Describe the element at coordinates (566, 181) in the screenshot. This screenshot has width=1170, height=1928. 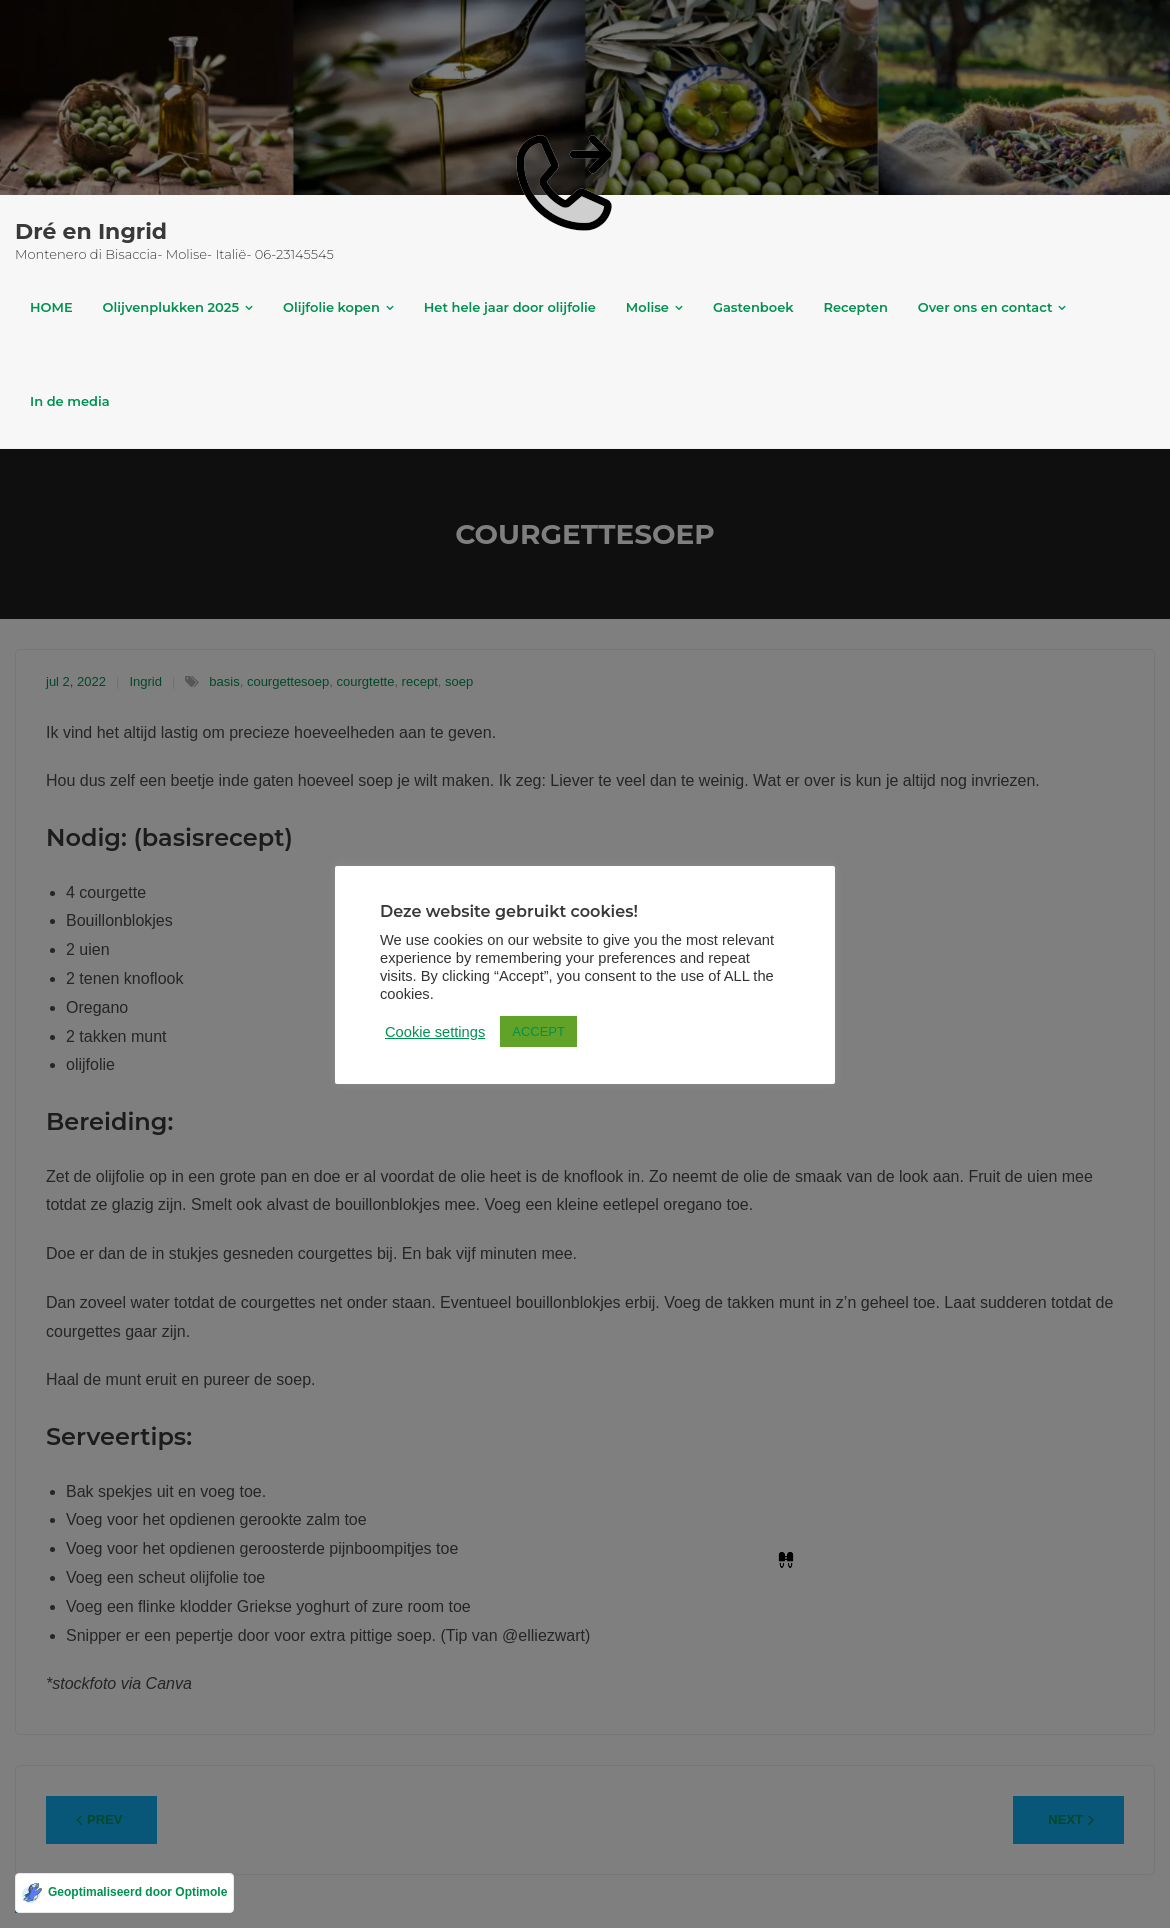
I see `transfer an active call` at that location.